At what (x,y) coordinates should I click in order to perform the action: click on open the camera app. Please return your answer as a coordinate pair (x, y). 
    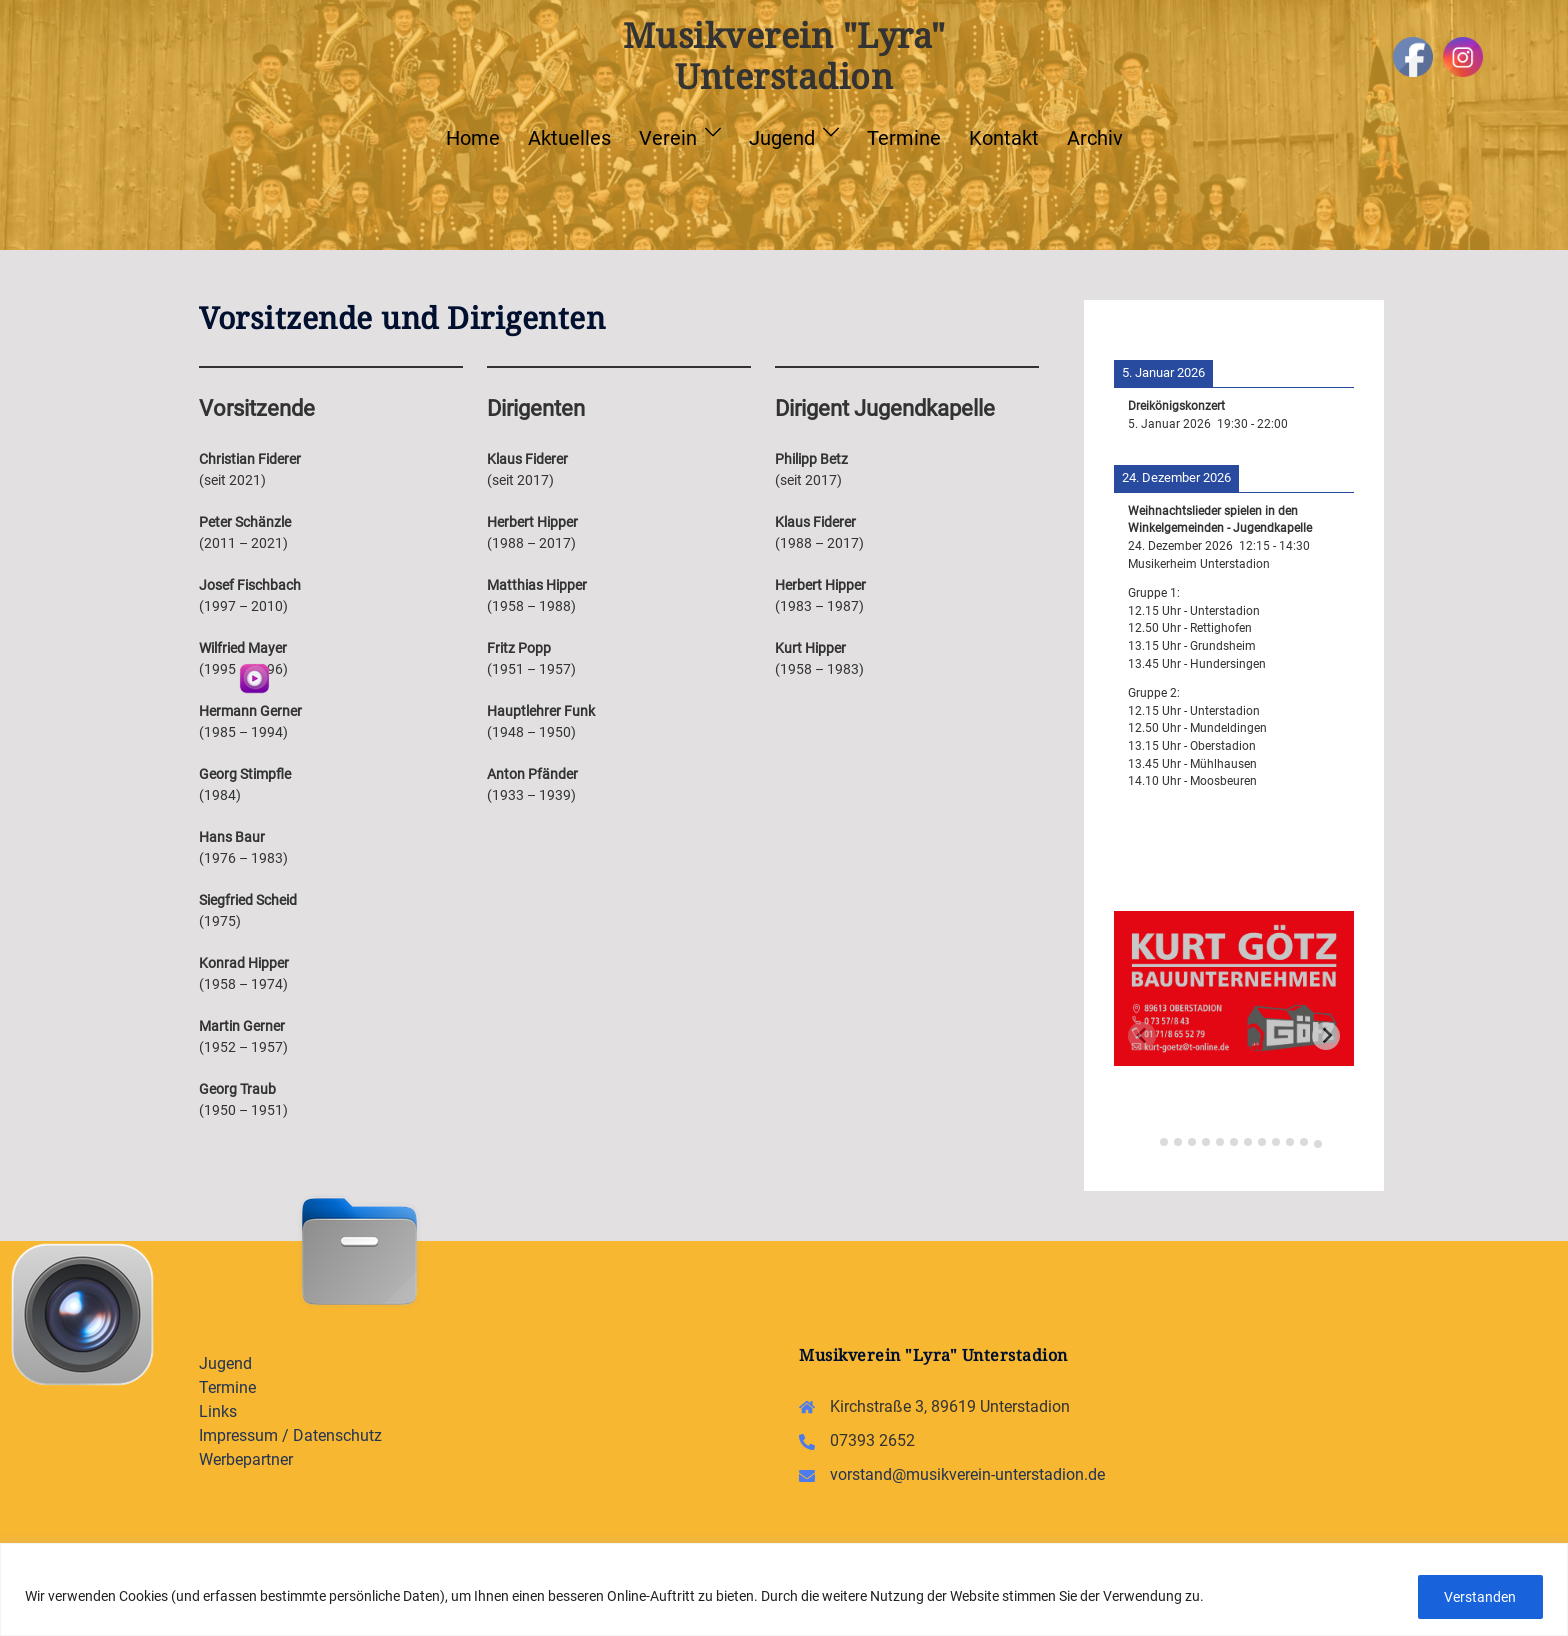
    Looking at the image, I should click on (82, 1314).